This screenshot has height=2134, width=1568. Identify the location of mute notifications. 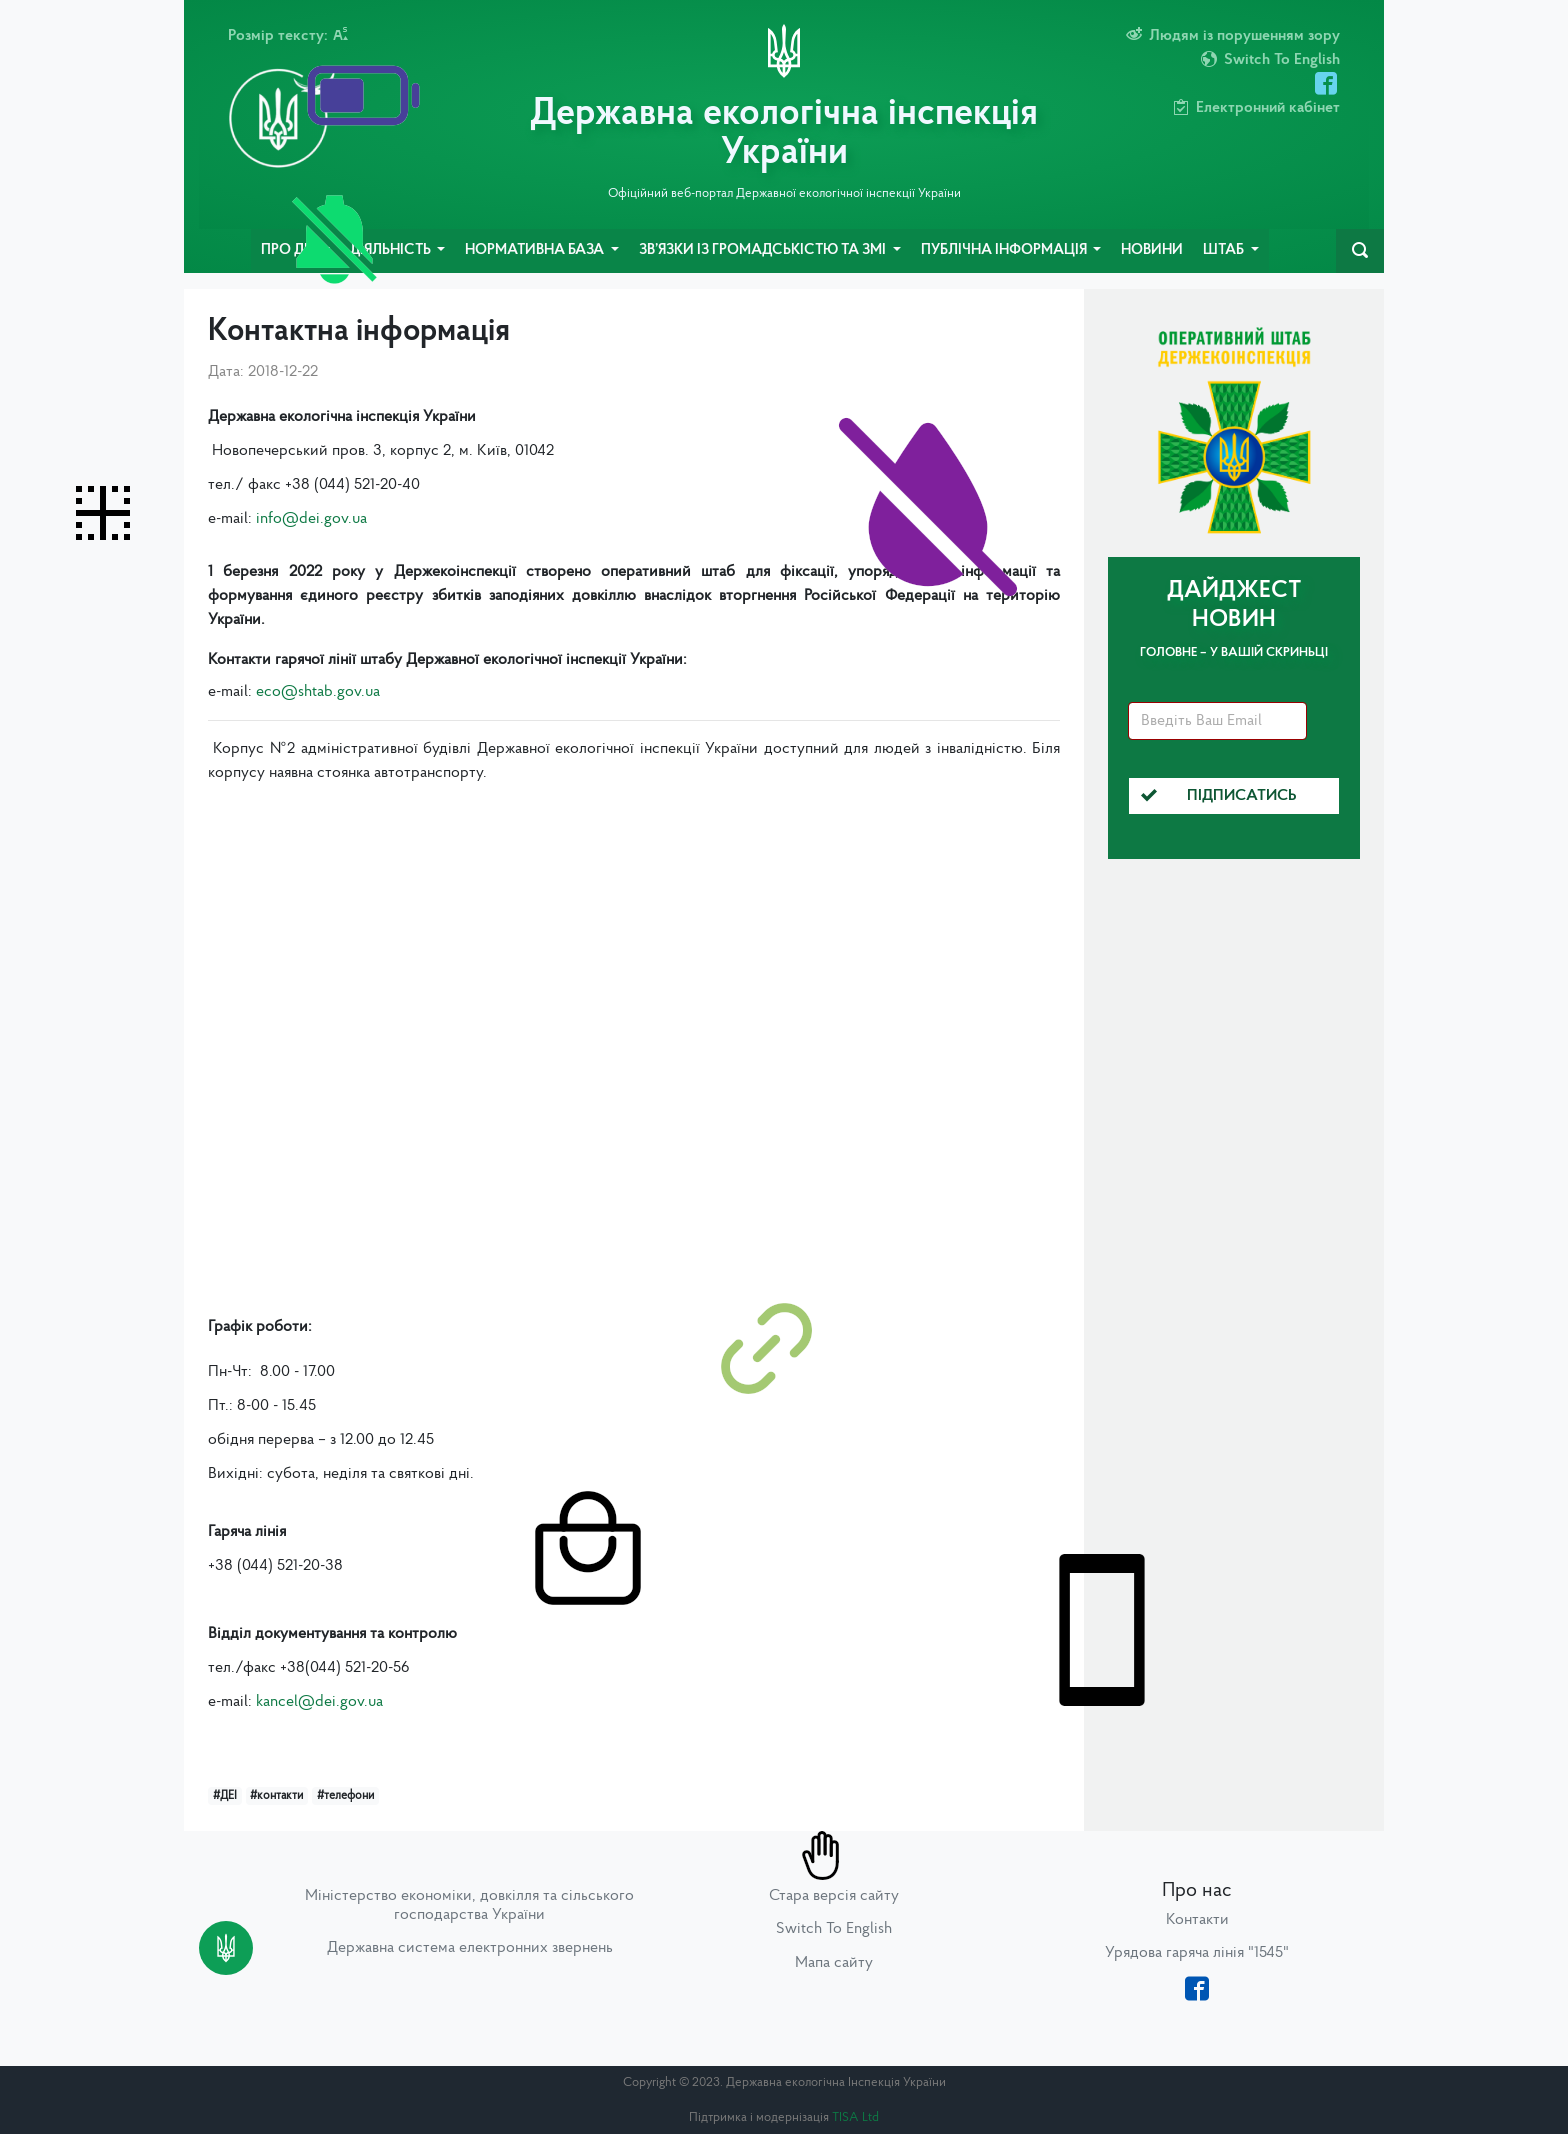
(334, 239).